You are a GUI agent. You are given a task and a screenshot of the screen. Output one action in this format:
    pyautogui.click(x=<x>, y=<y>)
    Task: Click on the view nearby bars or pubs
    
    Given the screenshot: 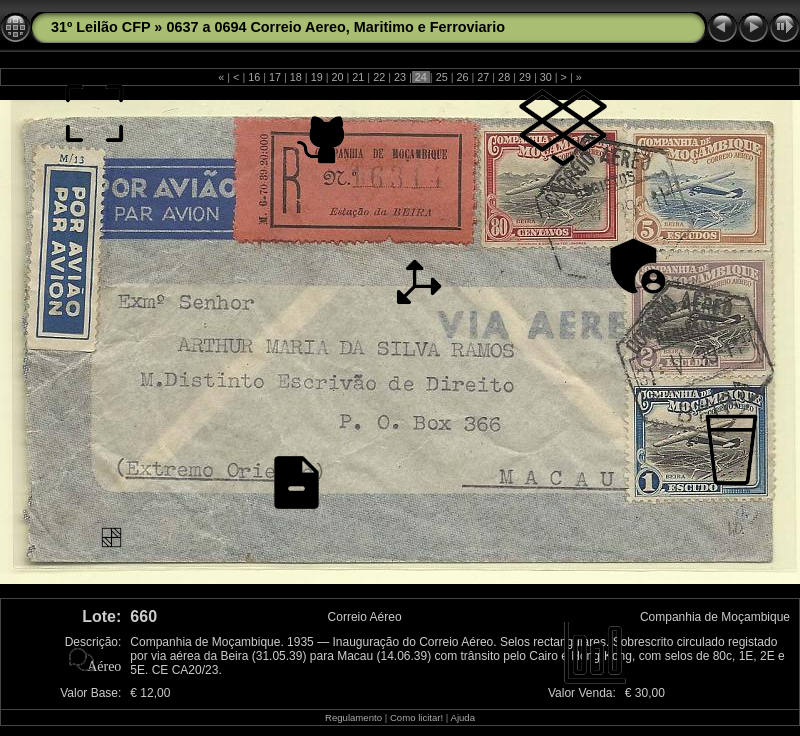 What is the action you would take?
    pyautogui.click(x=731, y=448)
    